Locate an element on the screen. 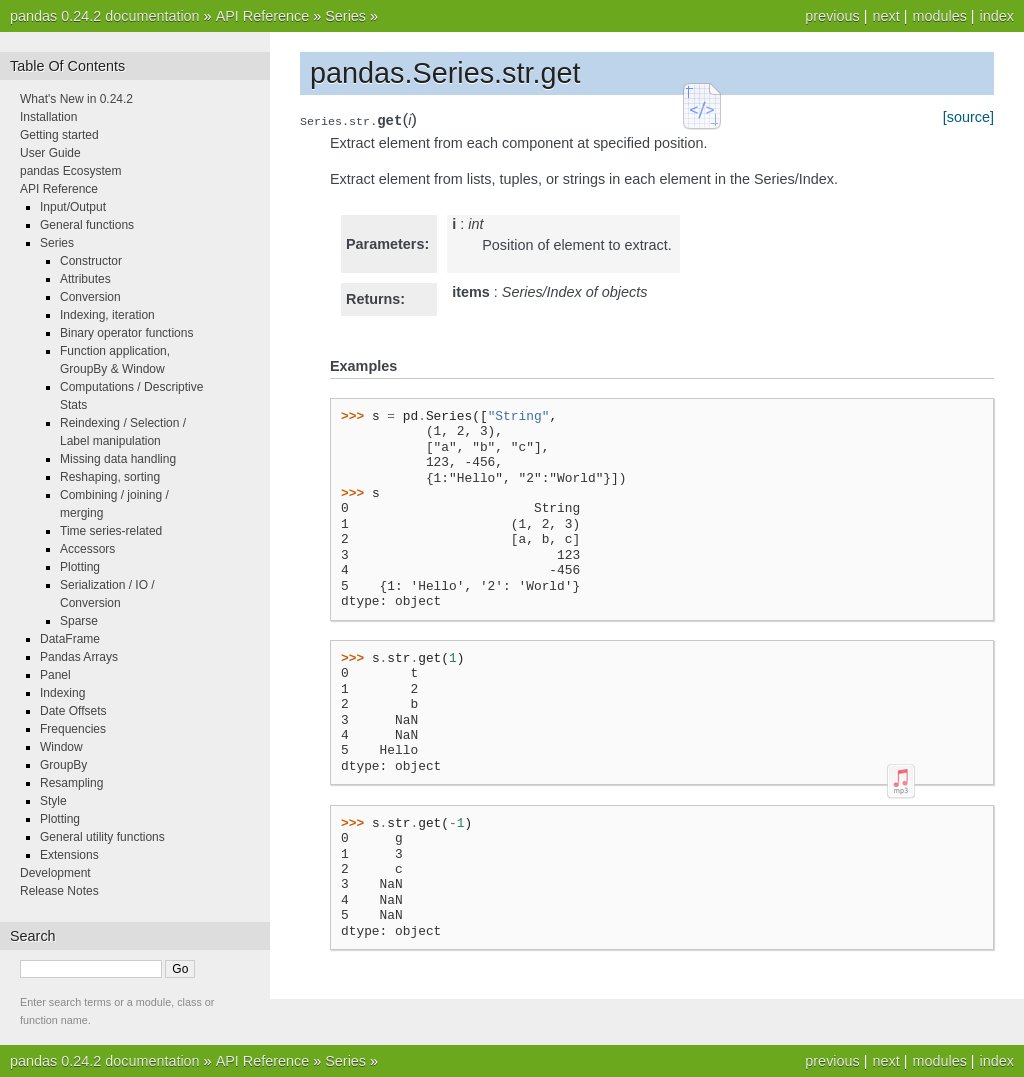  an mp3 audio file is located at coordinates (901, 781).